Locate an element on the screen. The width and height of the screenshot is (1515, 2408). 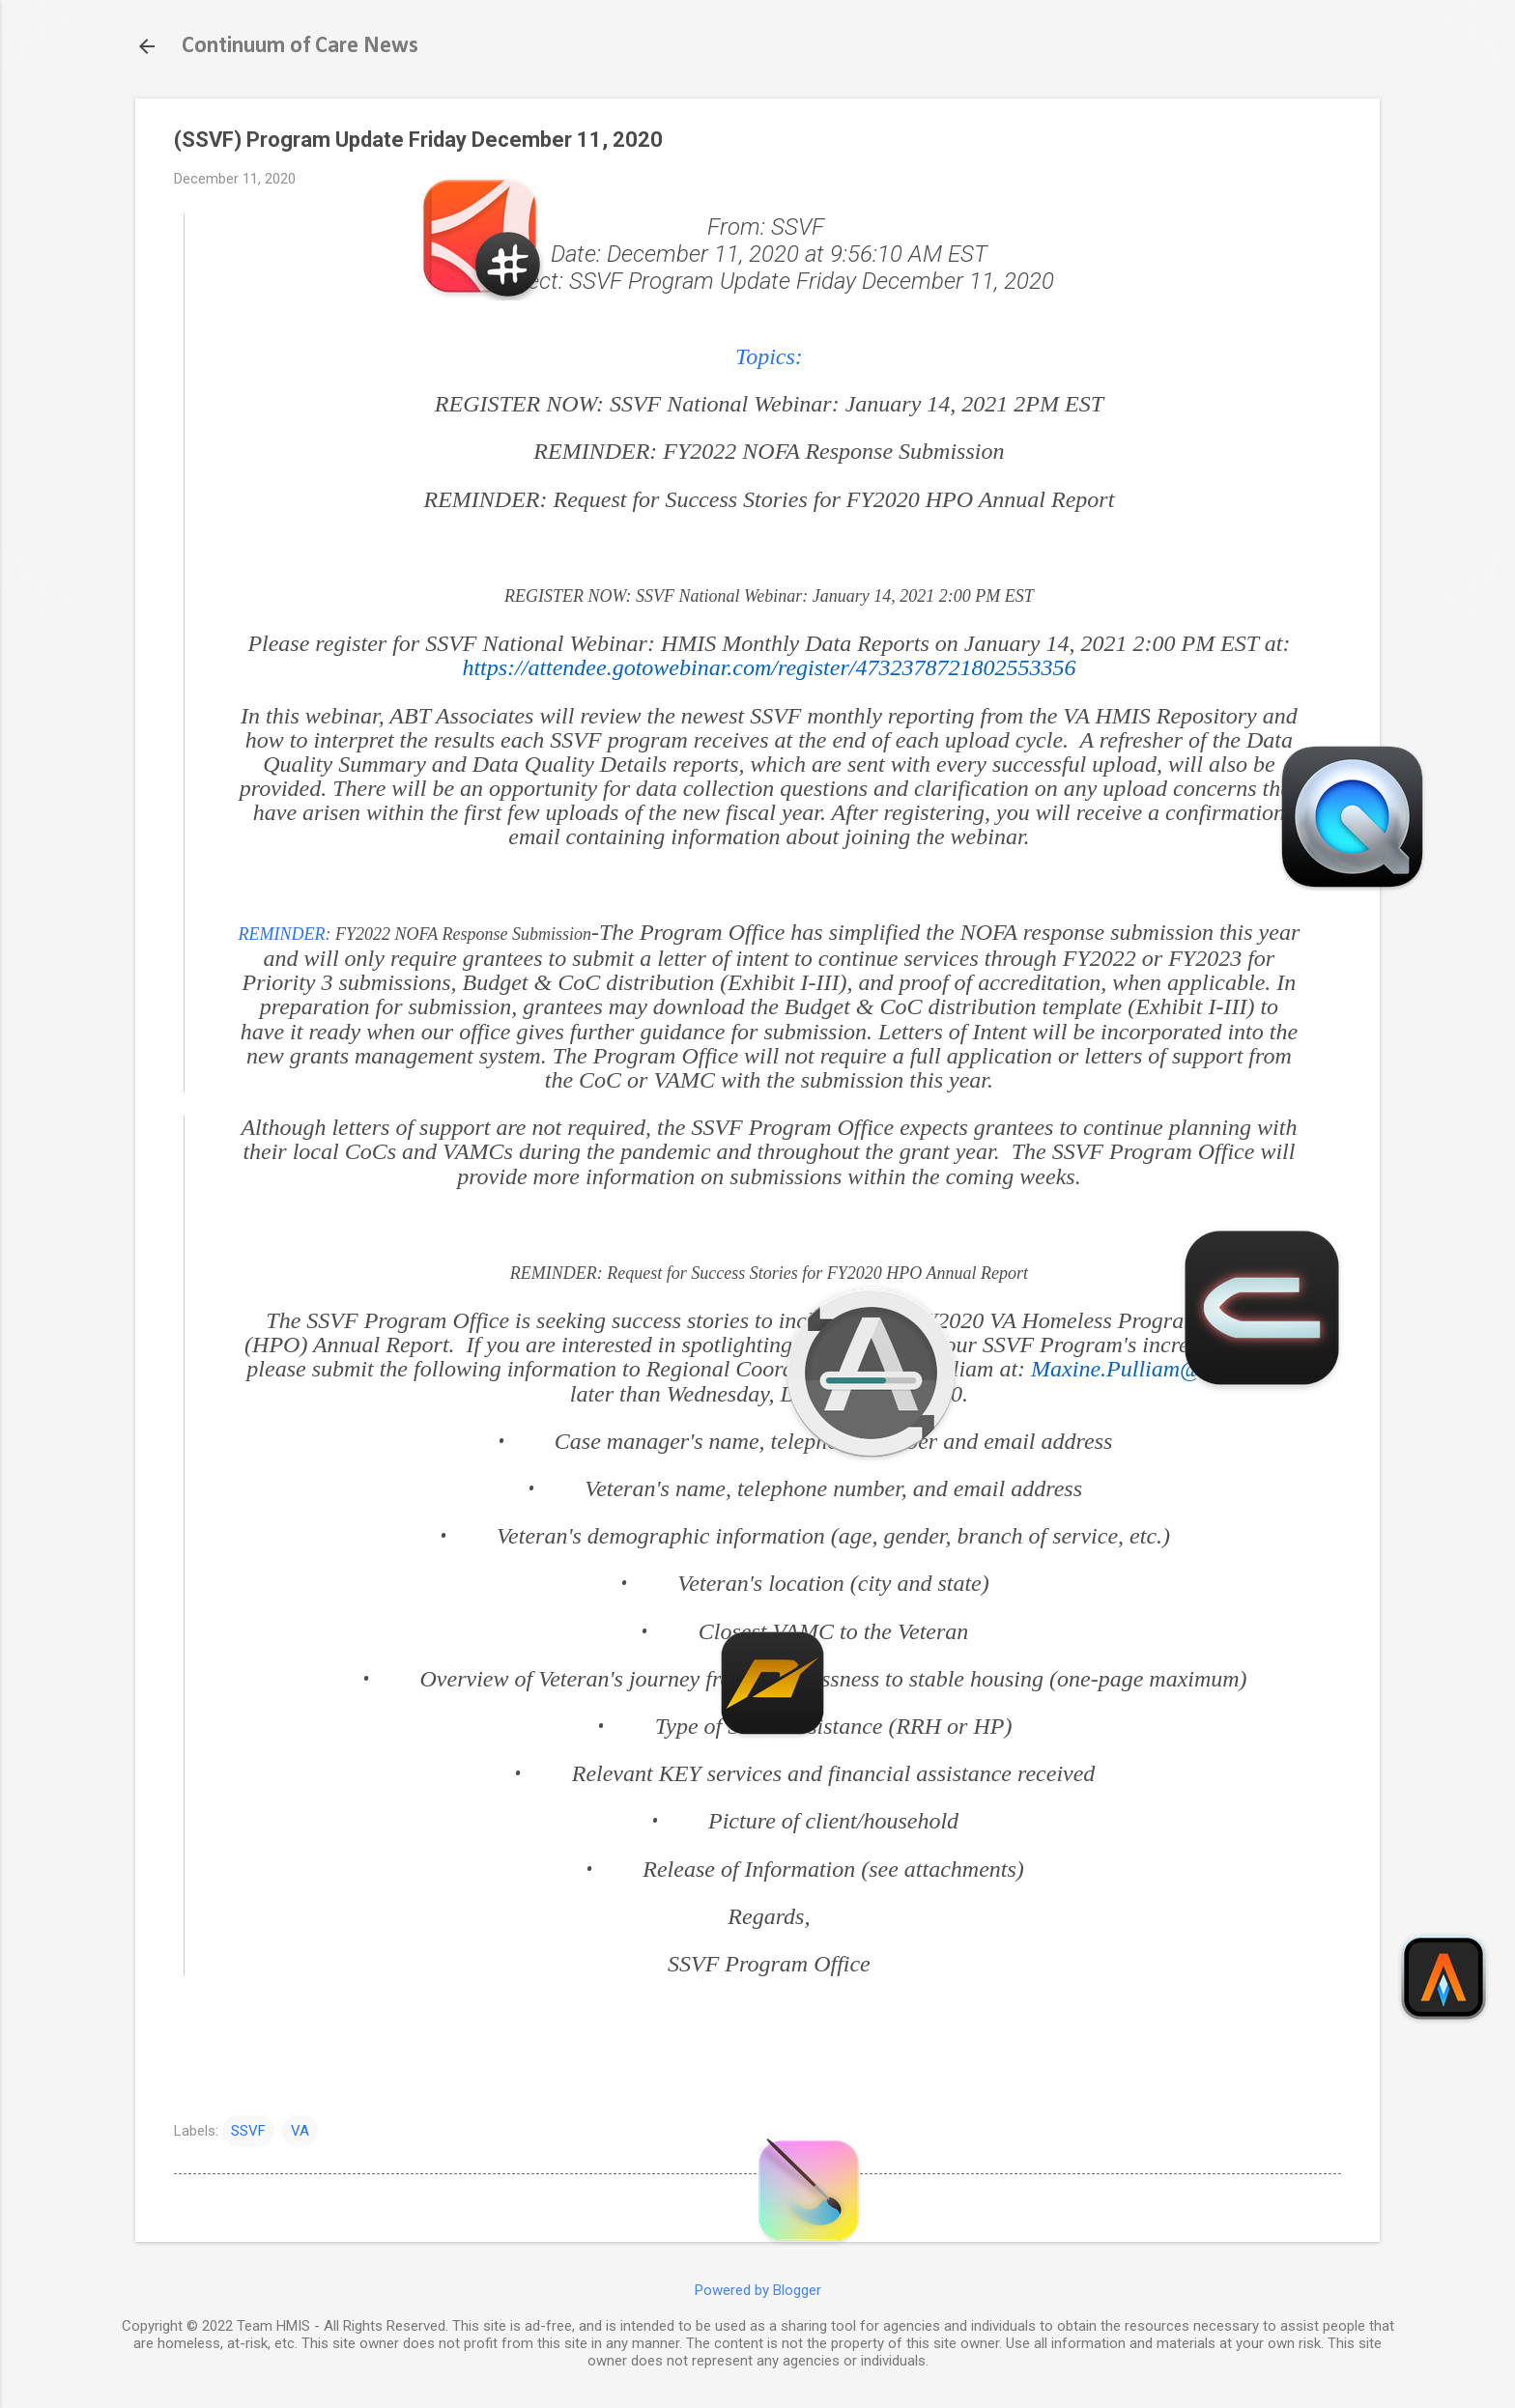
open zathura document viewer is located at coordinates (479, 236).